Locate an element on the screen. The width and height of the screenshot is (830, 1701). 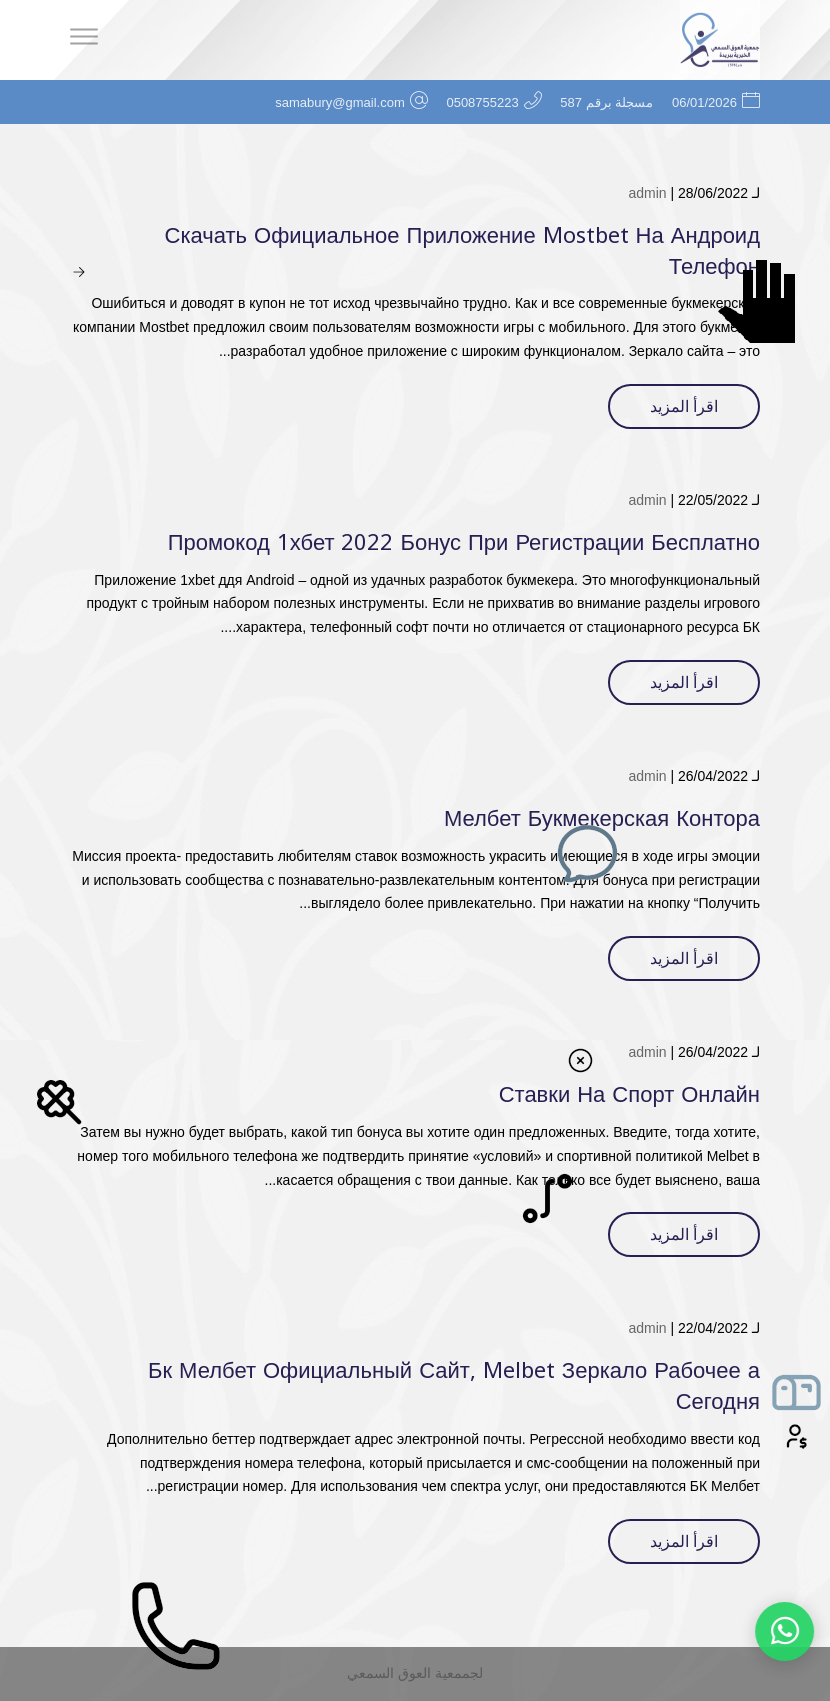
view route between two points is located at coordinates (547, 1198).